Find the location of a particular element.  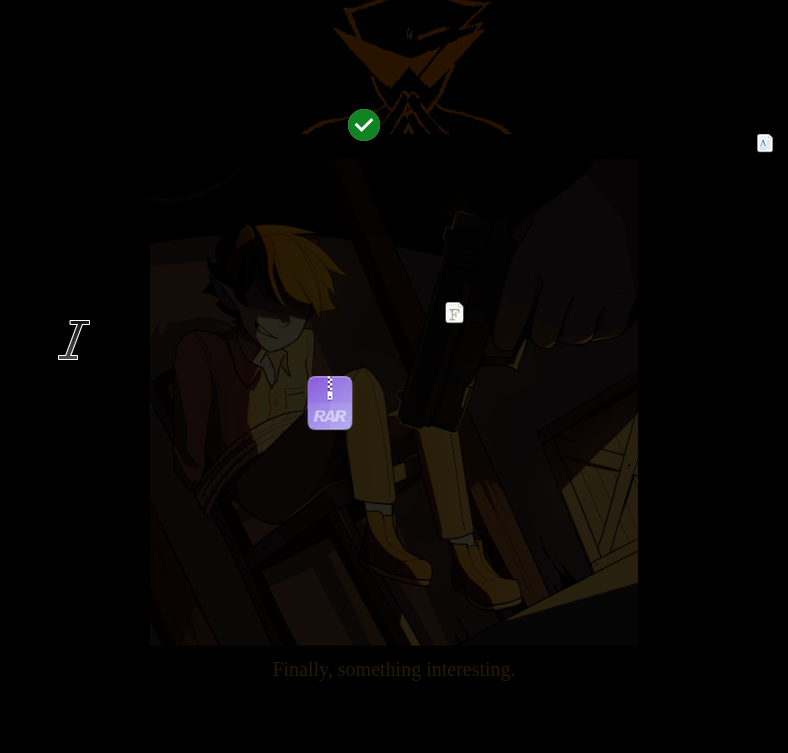

confirm or accept a calculation is located at coordinates (364, 125).